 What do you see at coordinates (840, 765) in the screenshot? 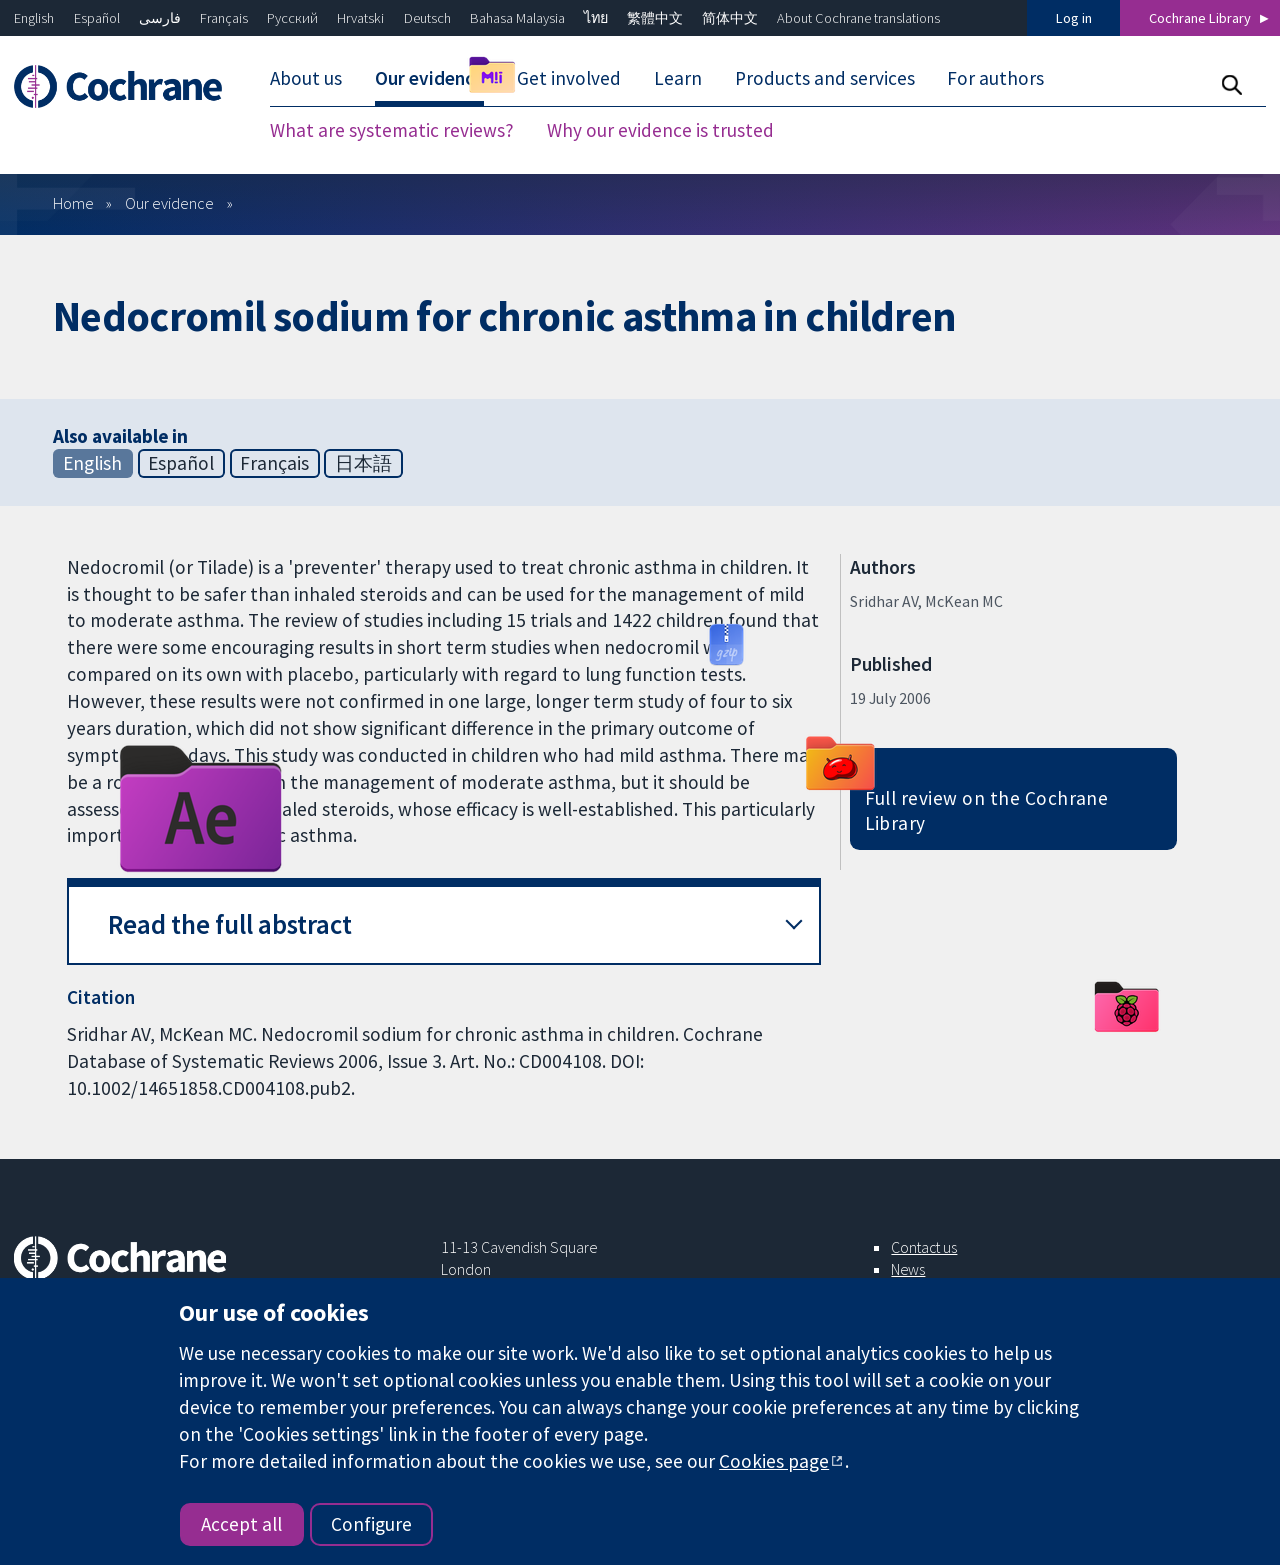
I see `open android jelly bean system folder` at bounding box center [840, 765].